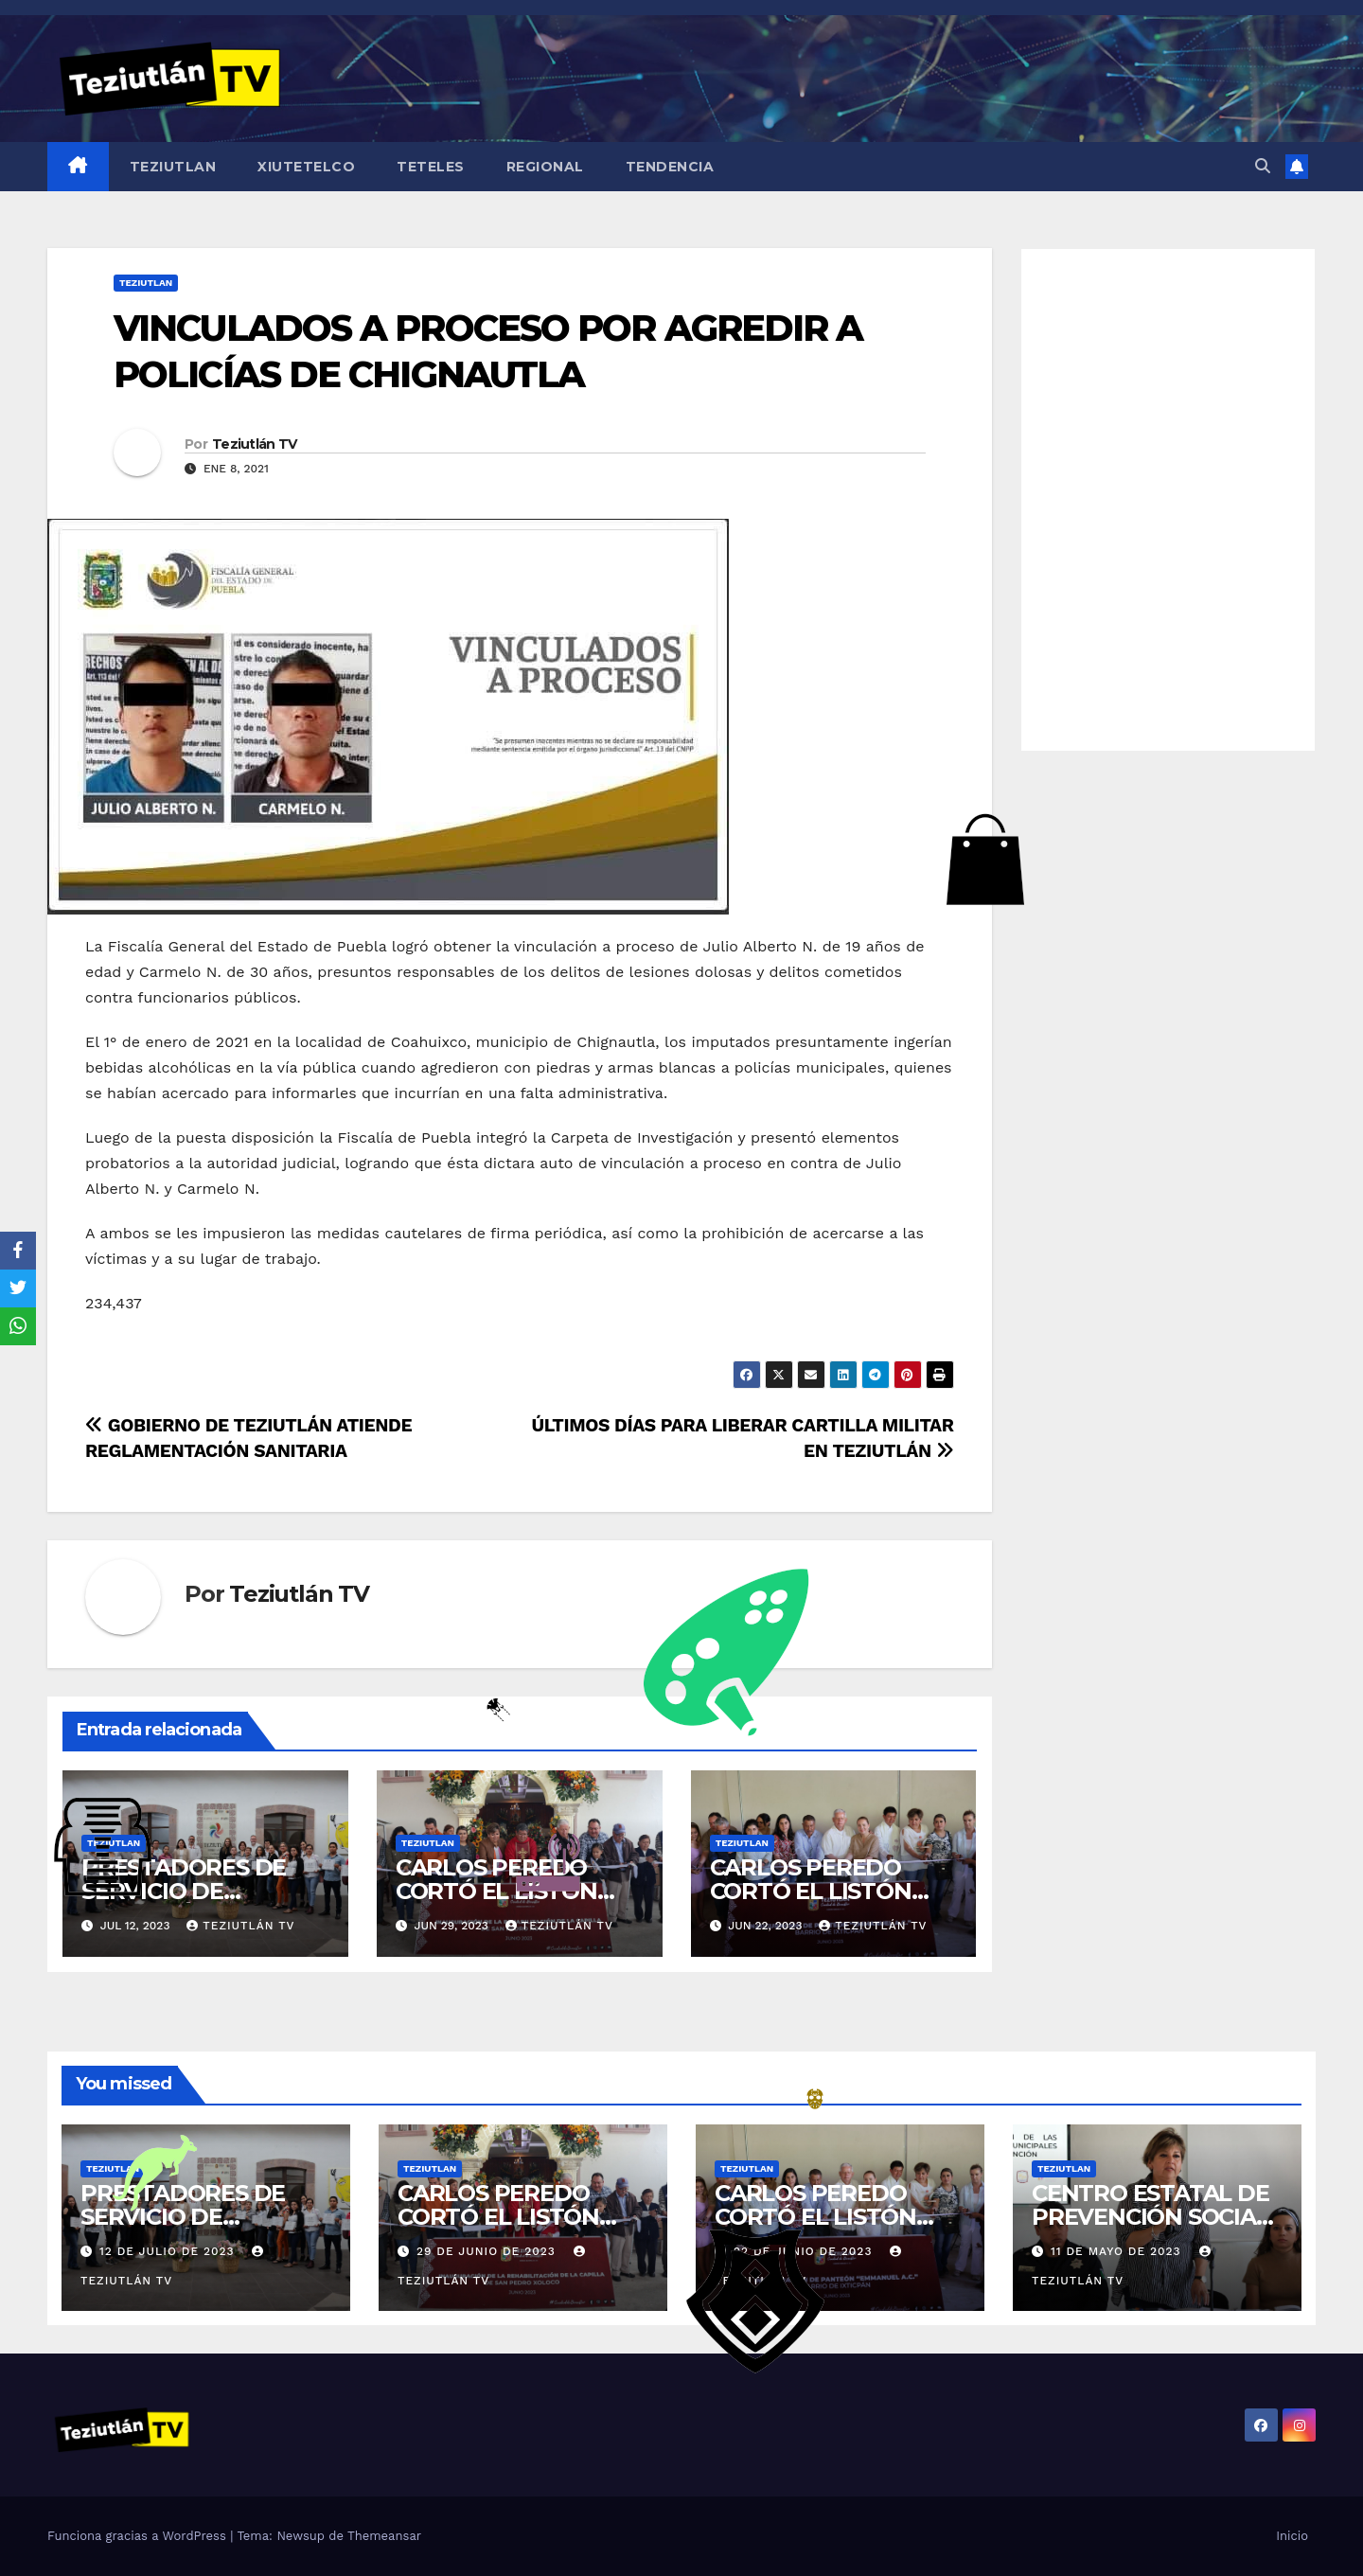  Describe the element at coordinates (729, 1651) in the screenshot. I see `access music or instrument features` at that location.